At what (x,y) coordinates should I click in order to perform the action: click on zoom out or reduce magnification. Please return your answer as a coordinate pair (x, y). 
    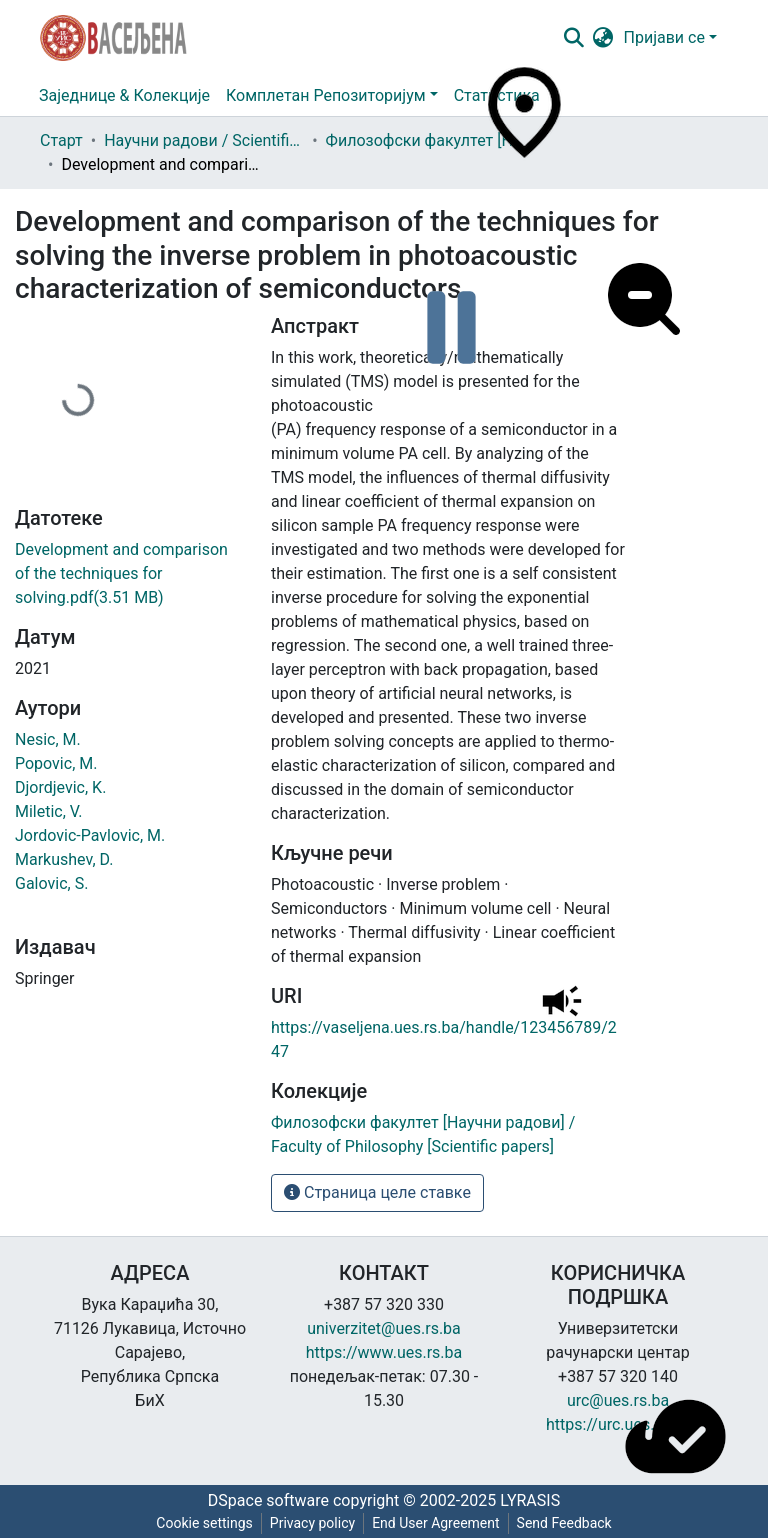
    Looking at the image, I should click on (644, 299).